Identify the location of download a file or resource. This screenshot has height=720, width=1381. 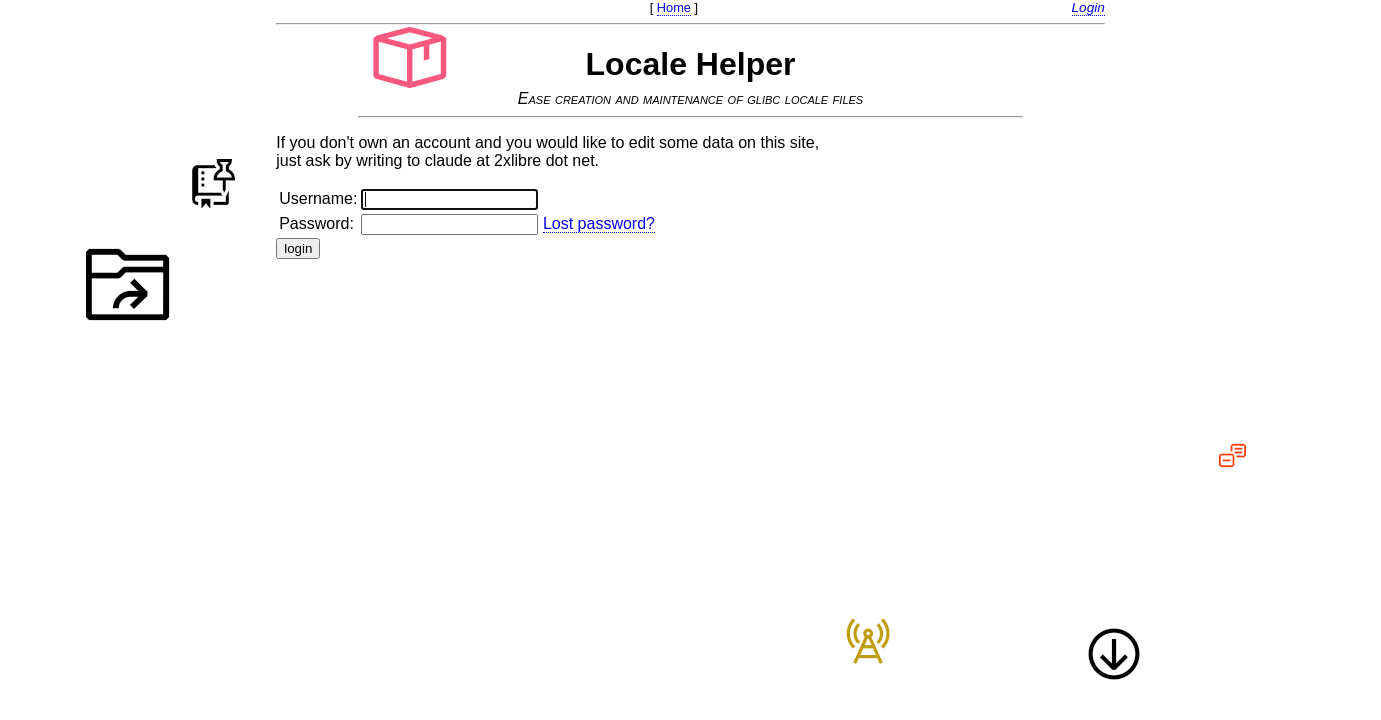
(1114, 654).